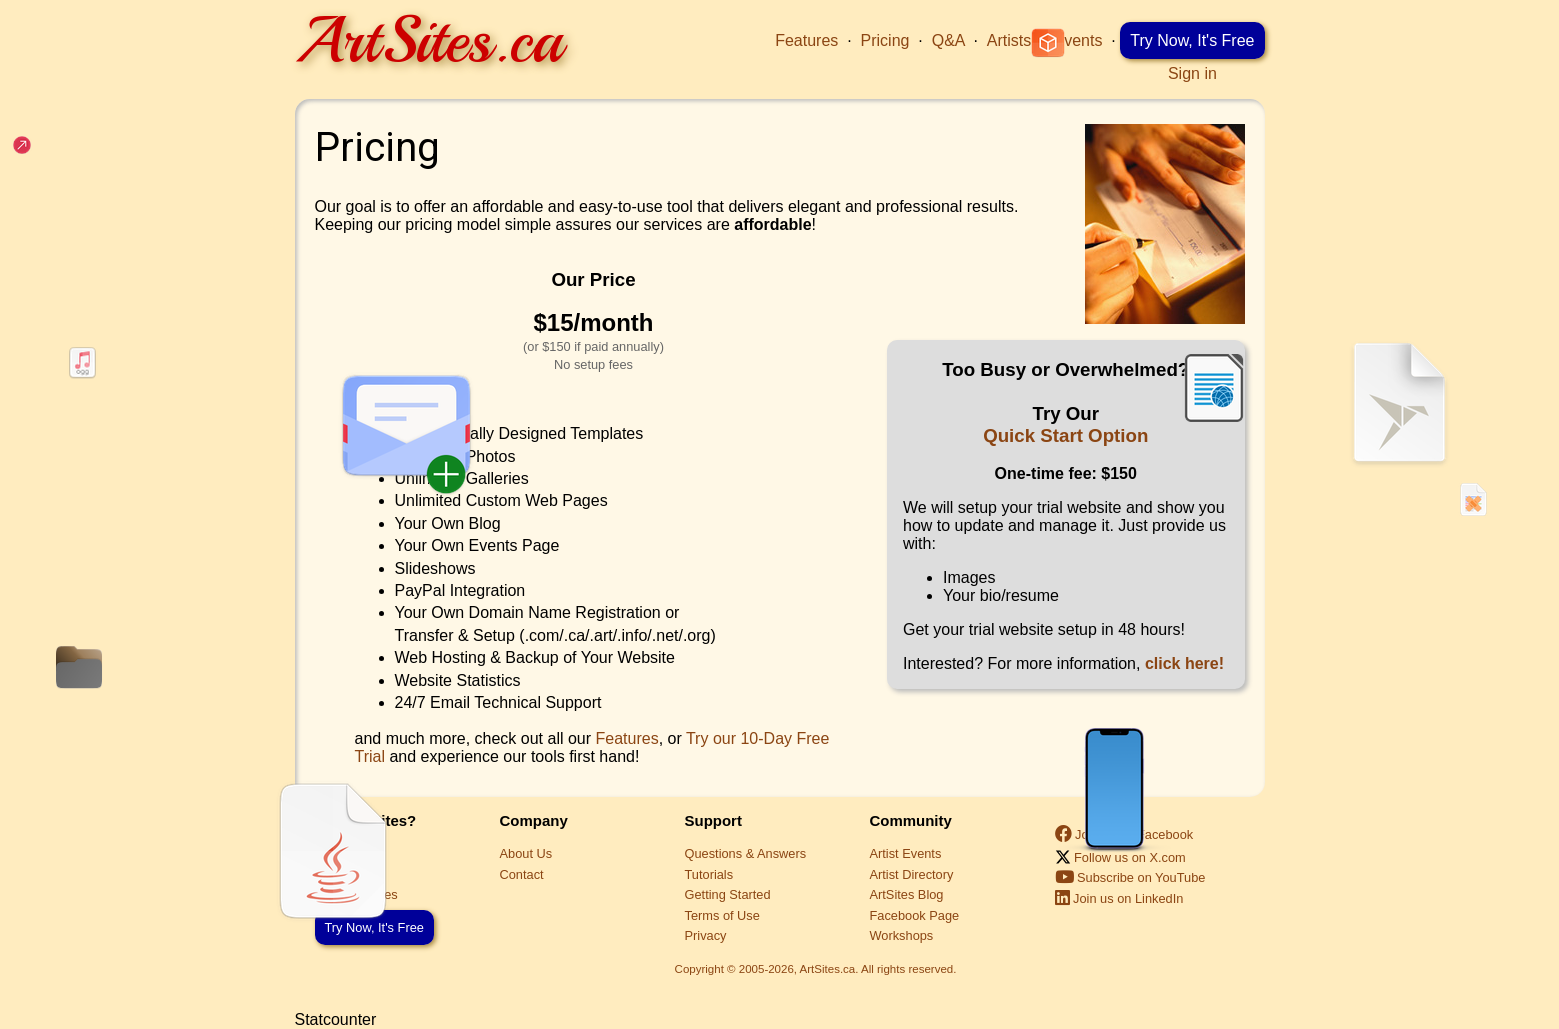  What do you see at coordinates (79, 667) in the screenshot?
I see `indicates a folder is currently open or expanded` at bounding box center [79, 667].